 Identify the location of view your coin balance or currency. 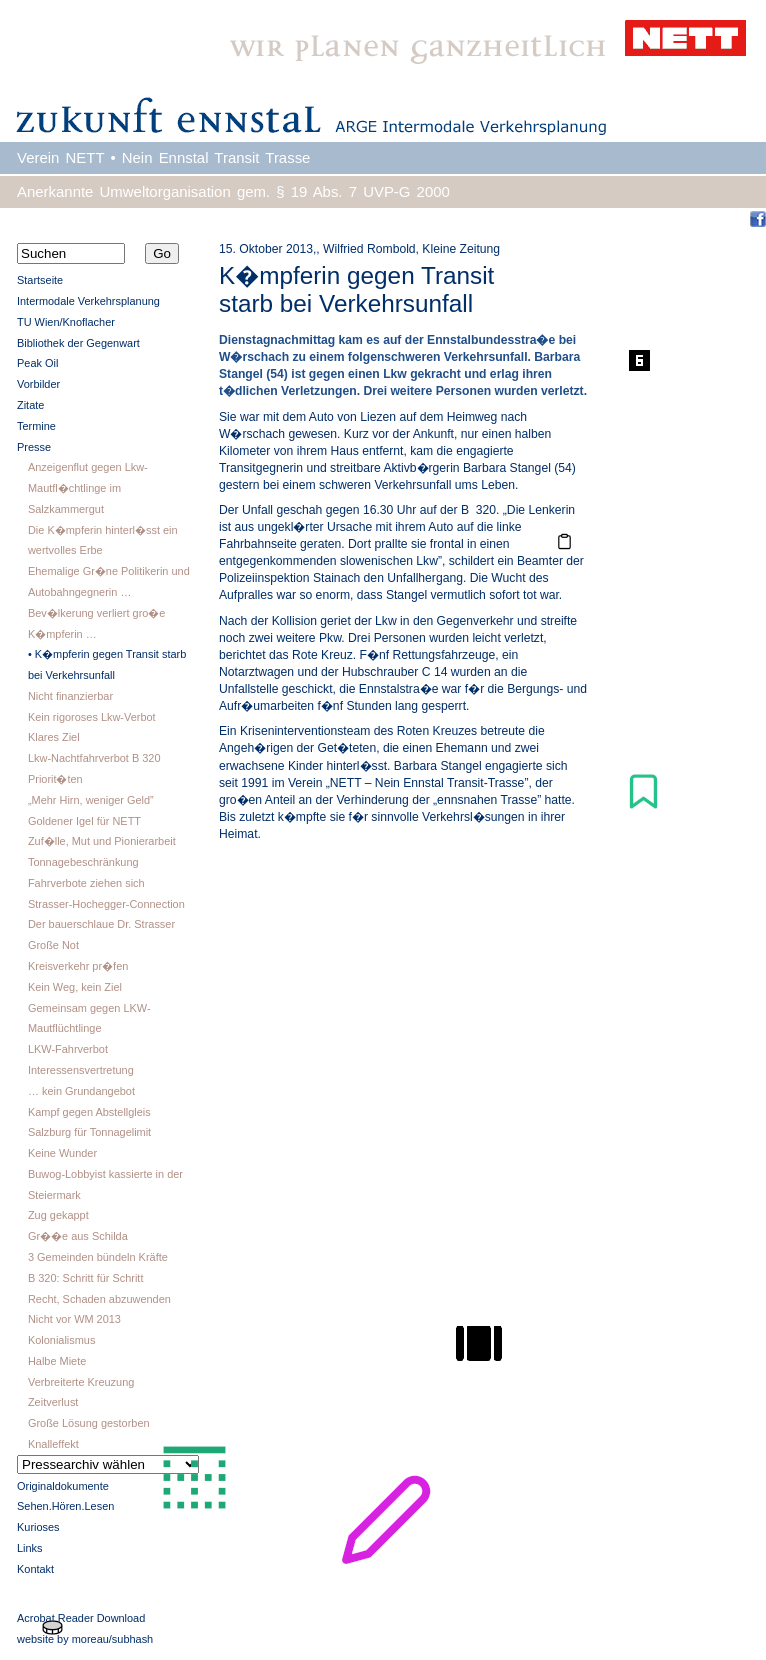
(52, 1627).